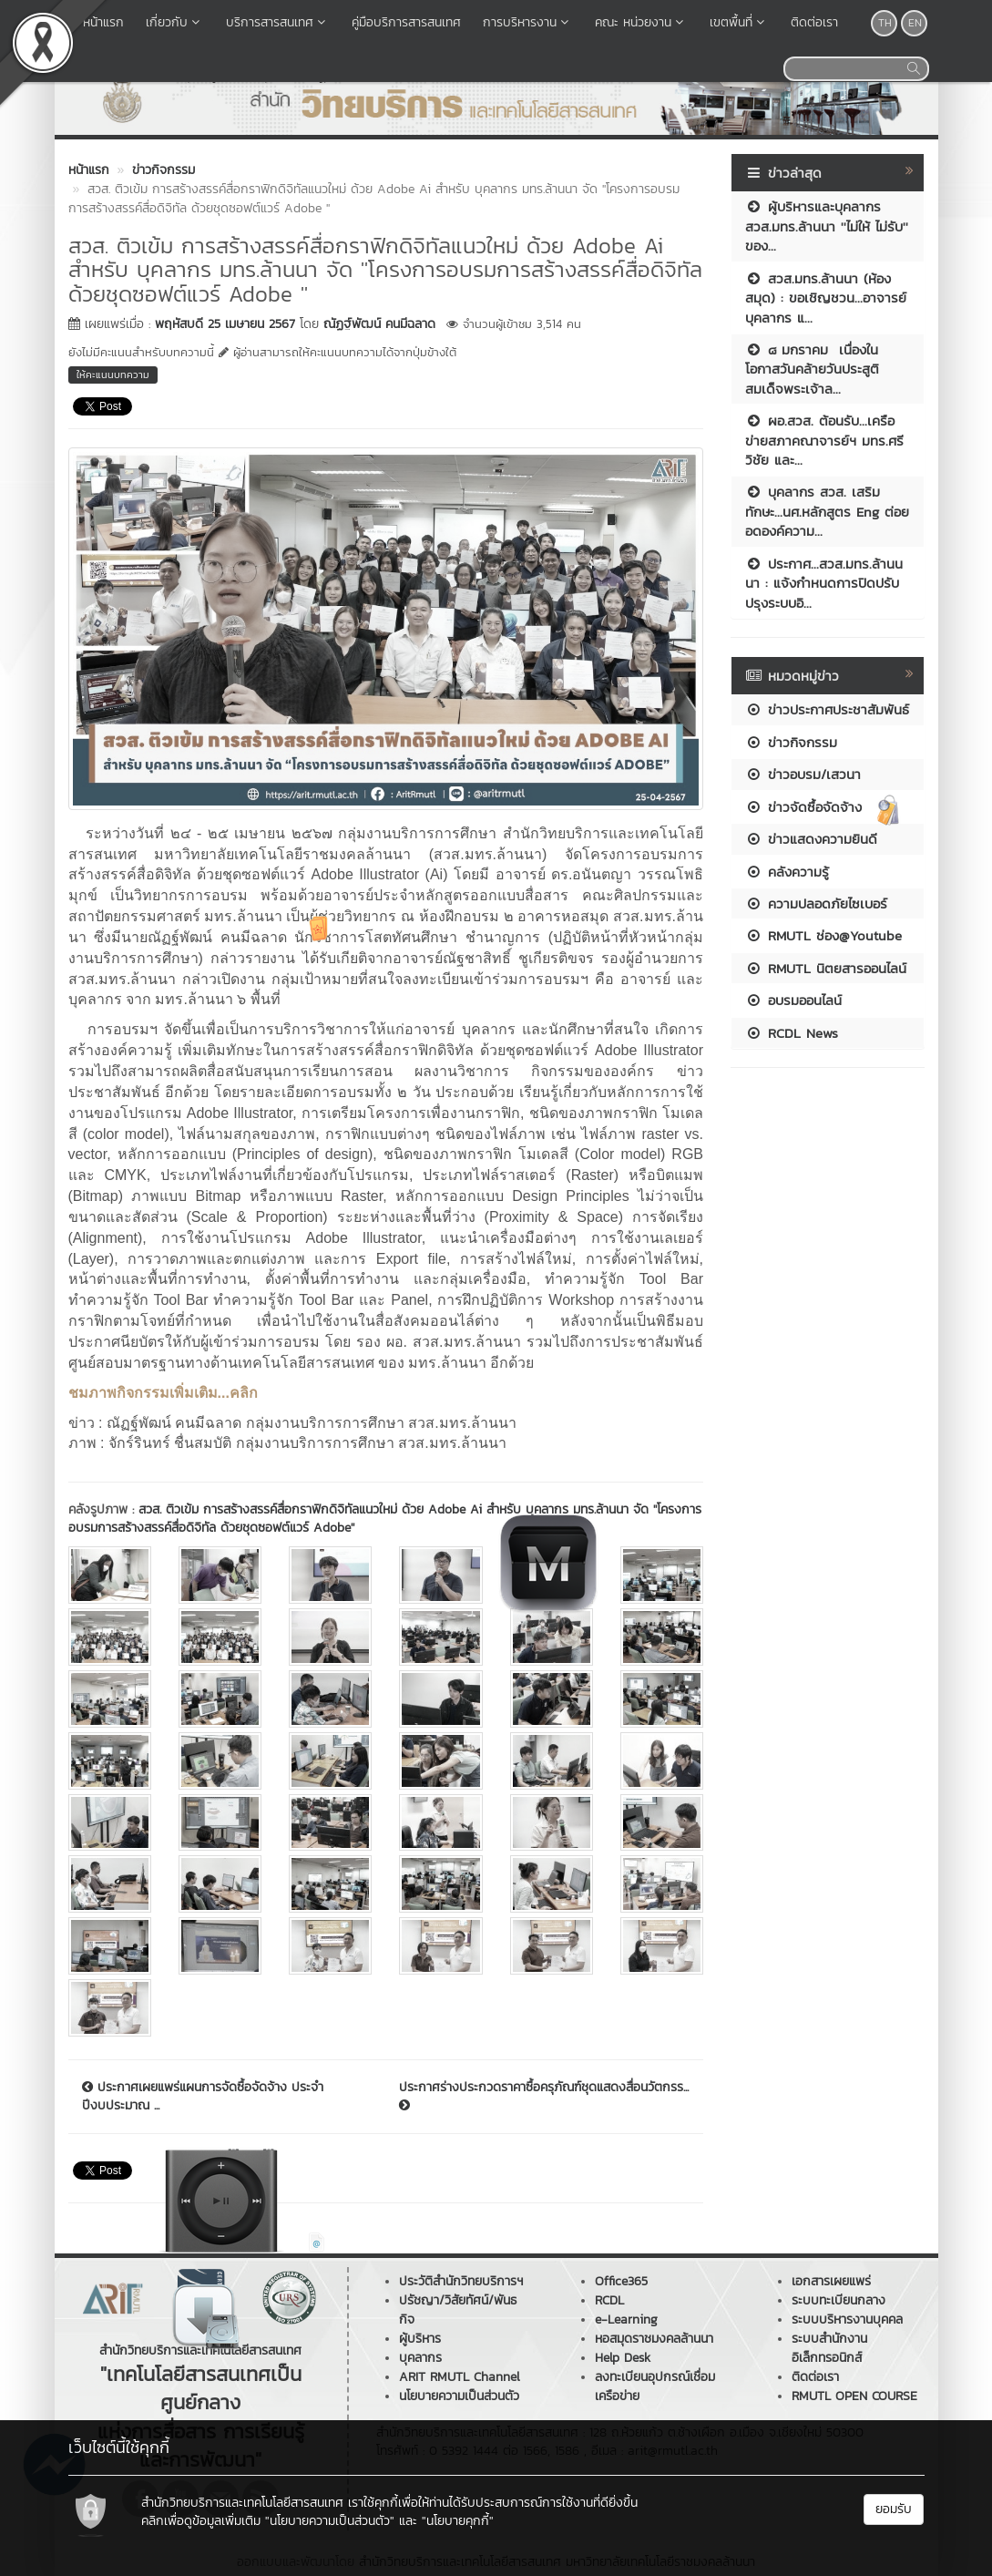 This screenshot has width=992, height=2576. What do you see at coordinates (888, 810) in the screenshot?
I see `view and manage kerberos authentication tickets` at bounding box center [888, 810].